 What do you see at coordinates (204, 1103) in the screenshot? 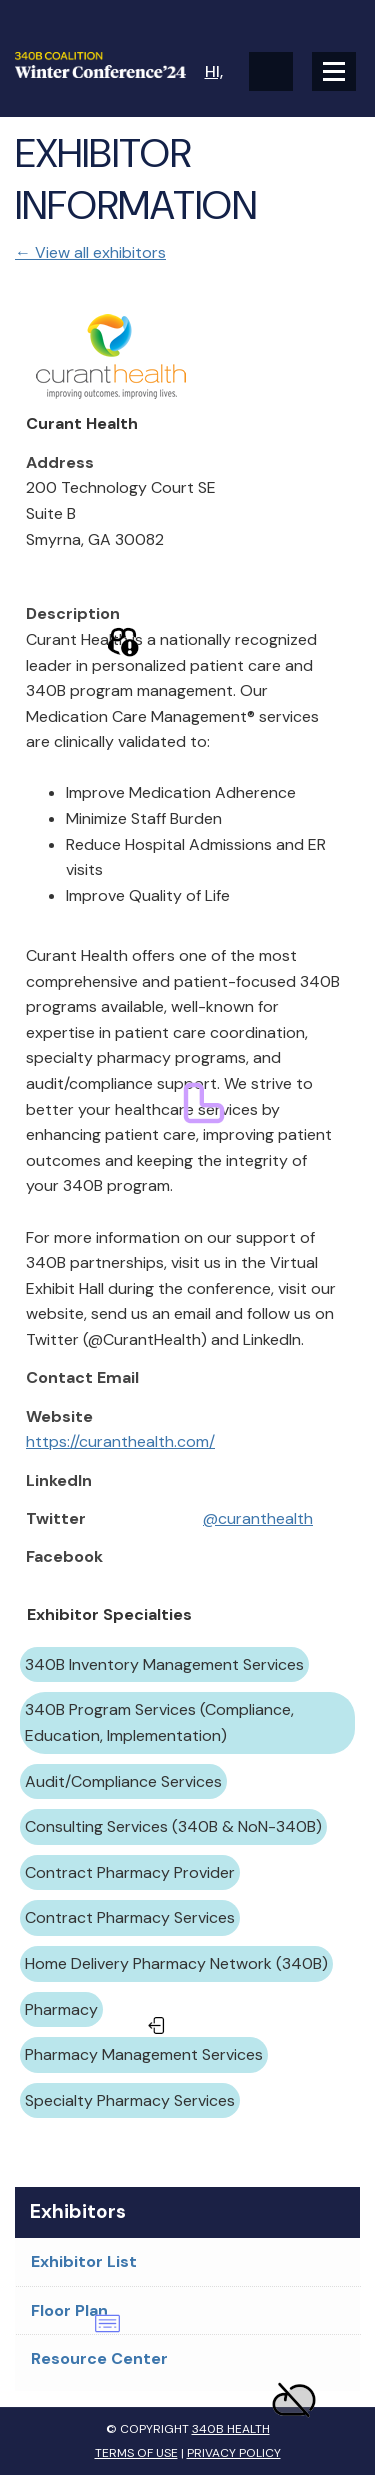
I see `connect two paths with a straight corner join` at bounding box center [204, 1103].